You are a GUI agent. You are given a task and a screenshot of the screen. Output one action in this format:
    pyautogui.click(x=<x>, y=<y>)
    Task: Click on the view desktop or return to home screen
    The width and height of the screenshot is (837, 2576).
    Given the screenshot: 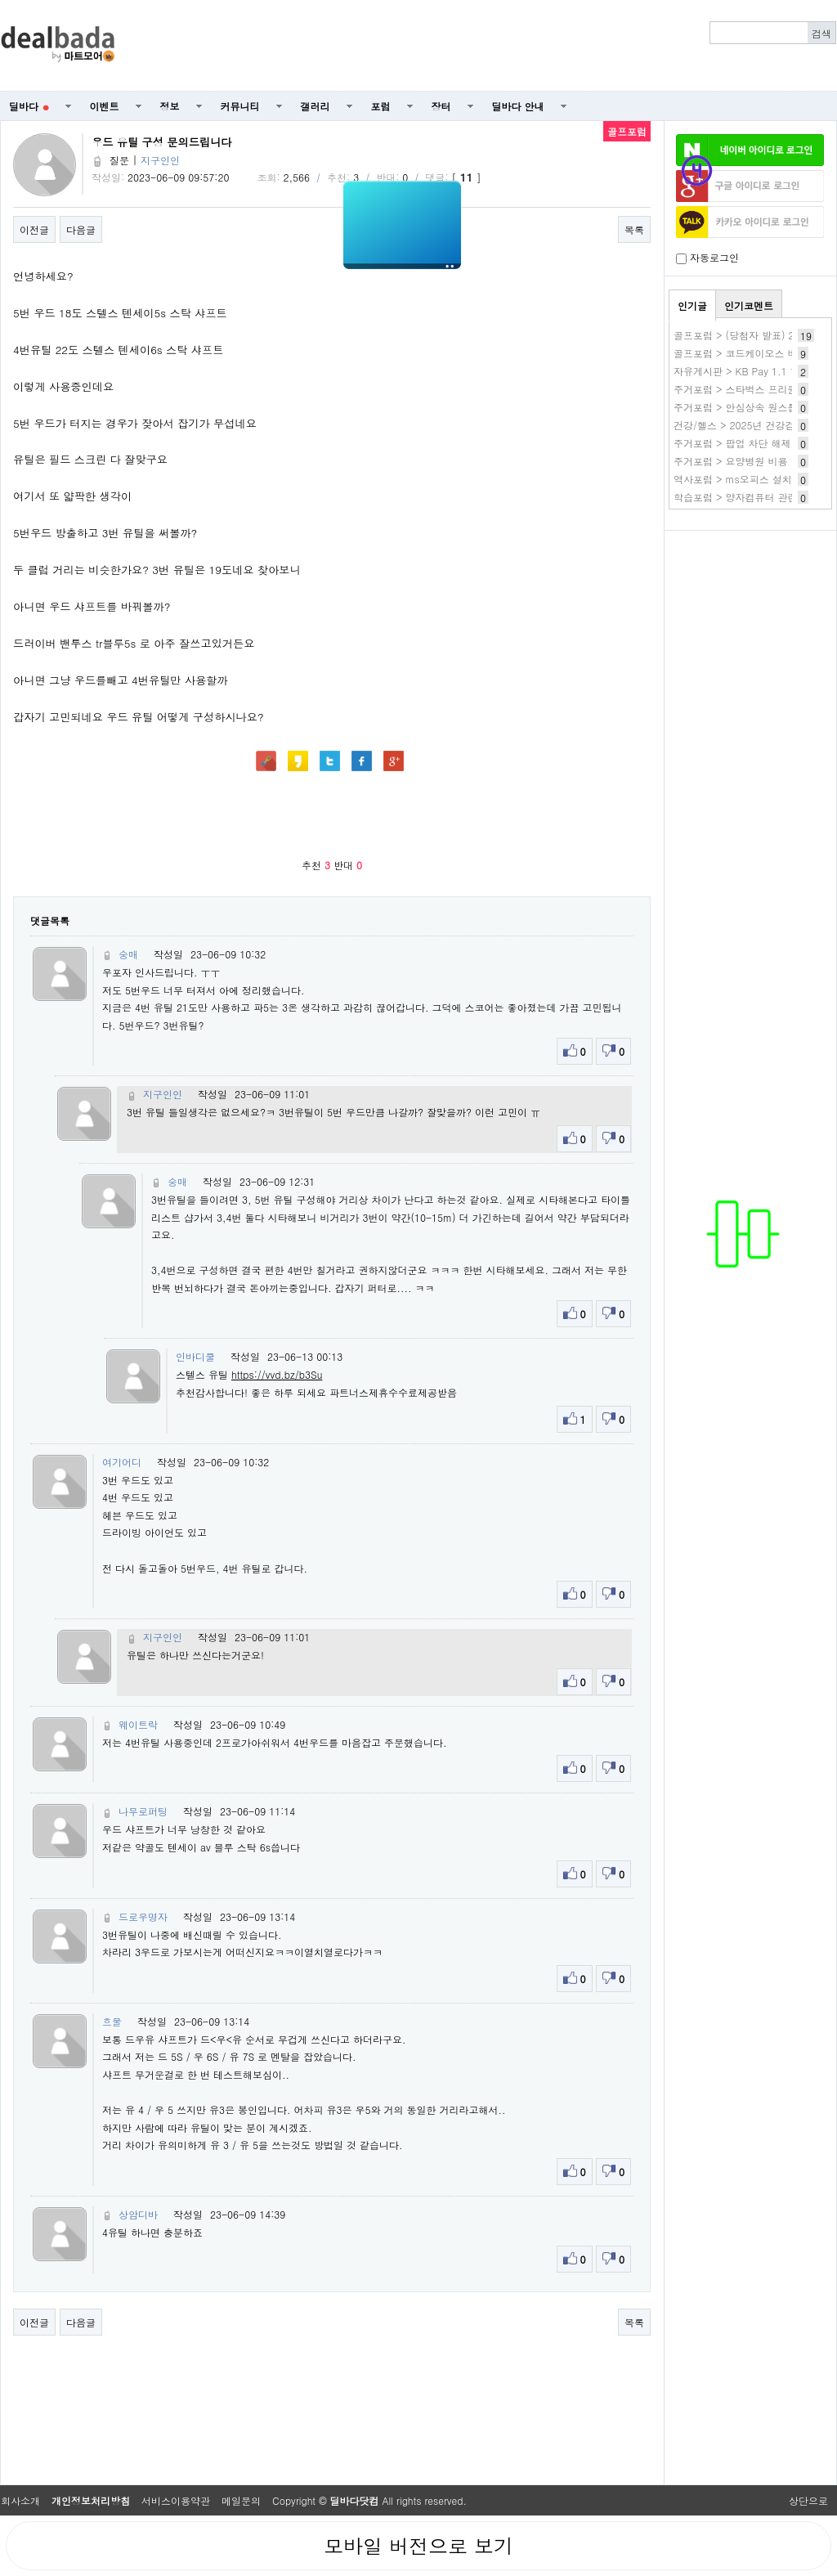 What is the action you would take?
    pyautogui.click(x=402, y=225)
    